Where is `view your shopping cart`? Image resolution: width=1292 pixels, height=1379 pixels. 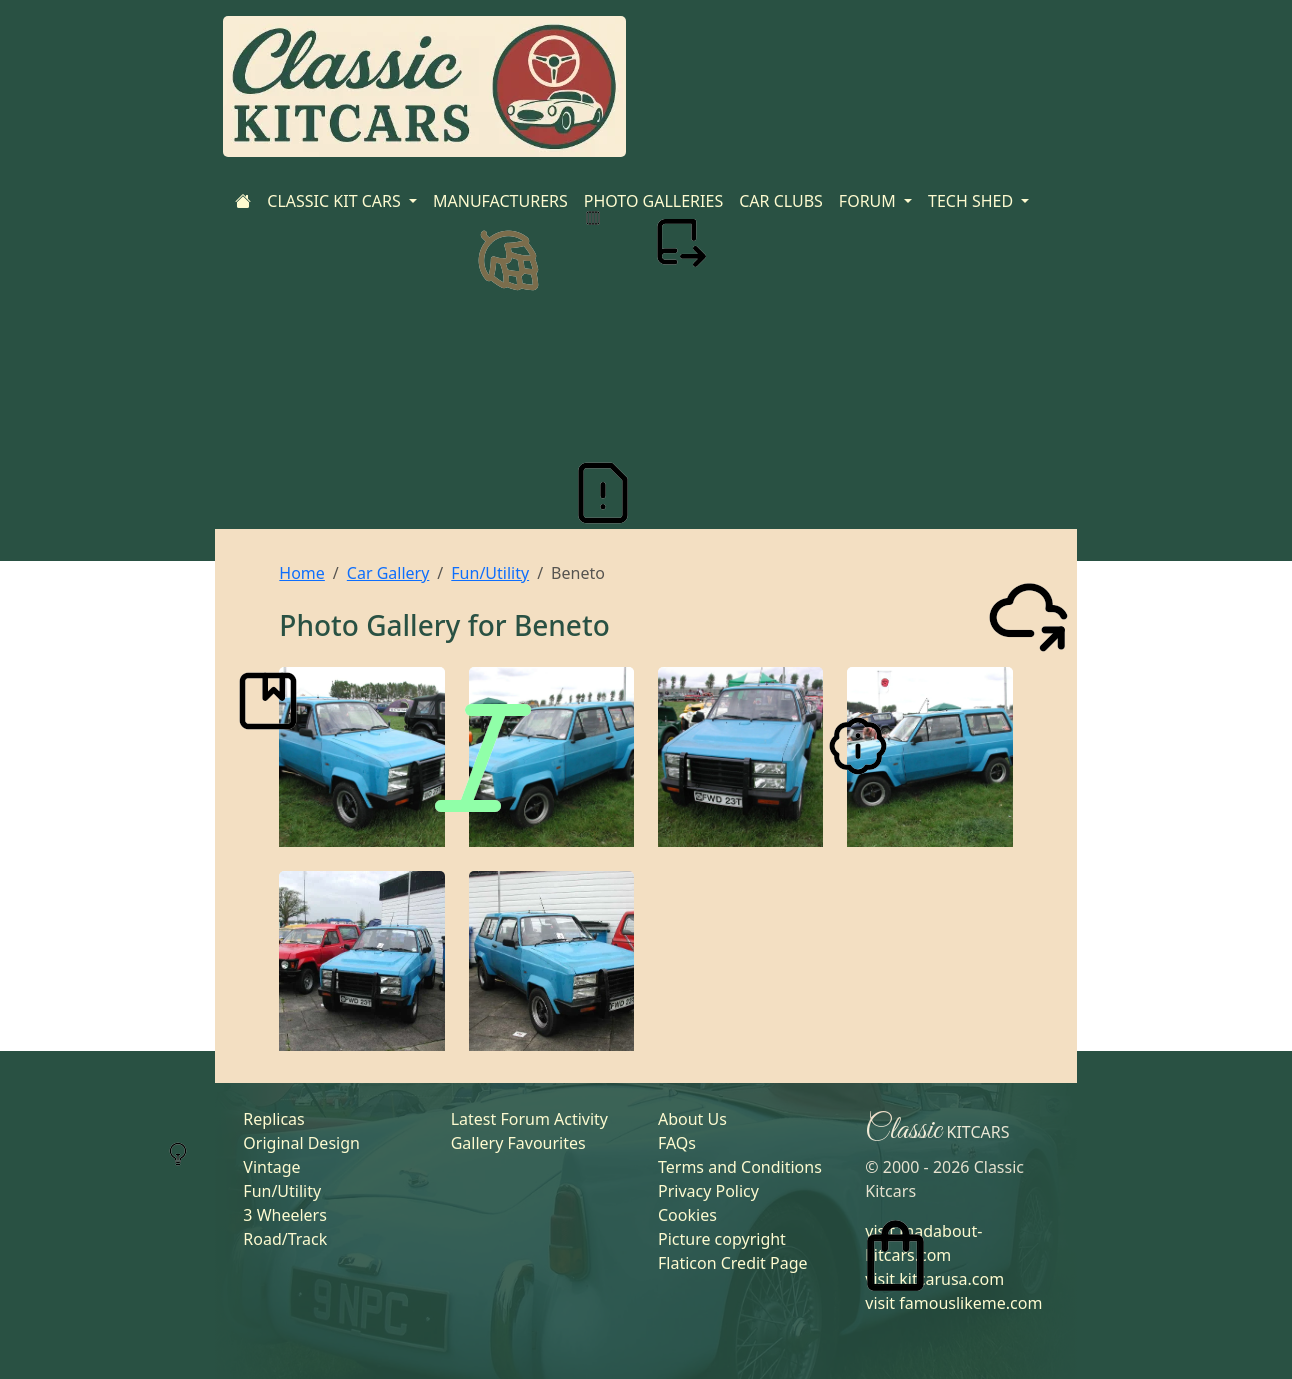
view your shopping cart is located at coordinates (895, 1255).